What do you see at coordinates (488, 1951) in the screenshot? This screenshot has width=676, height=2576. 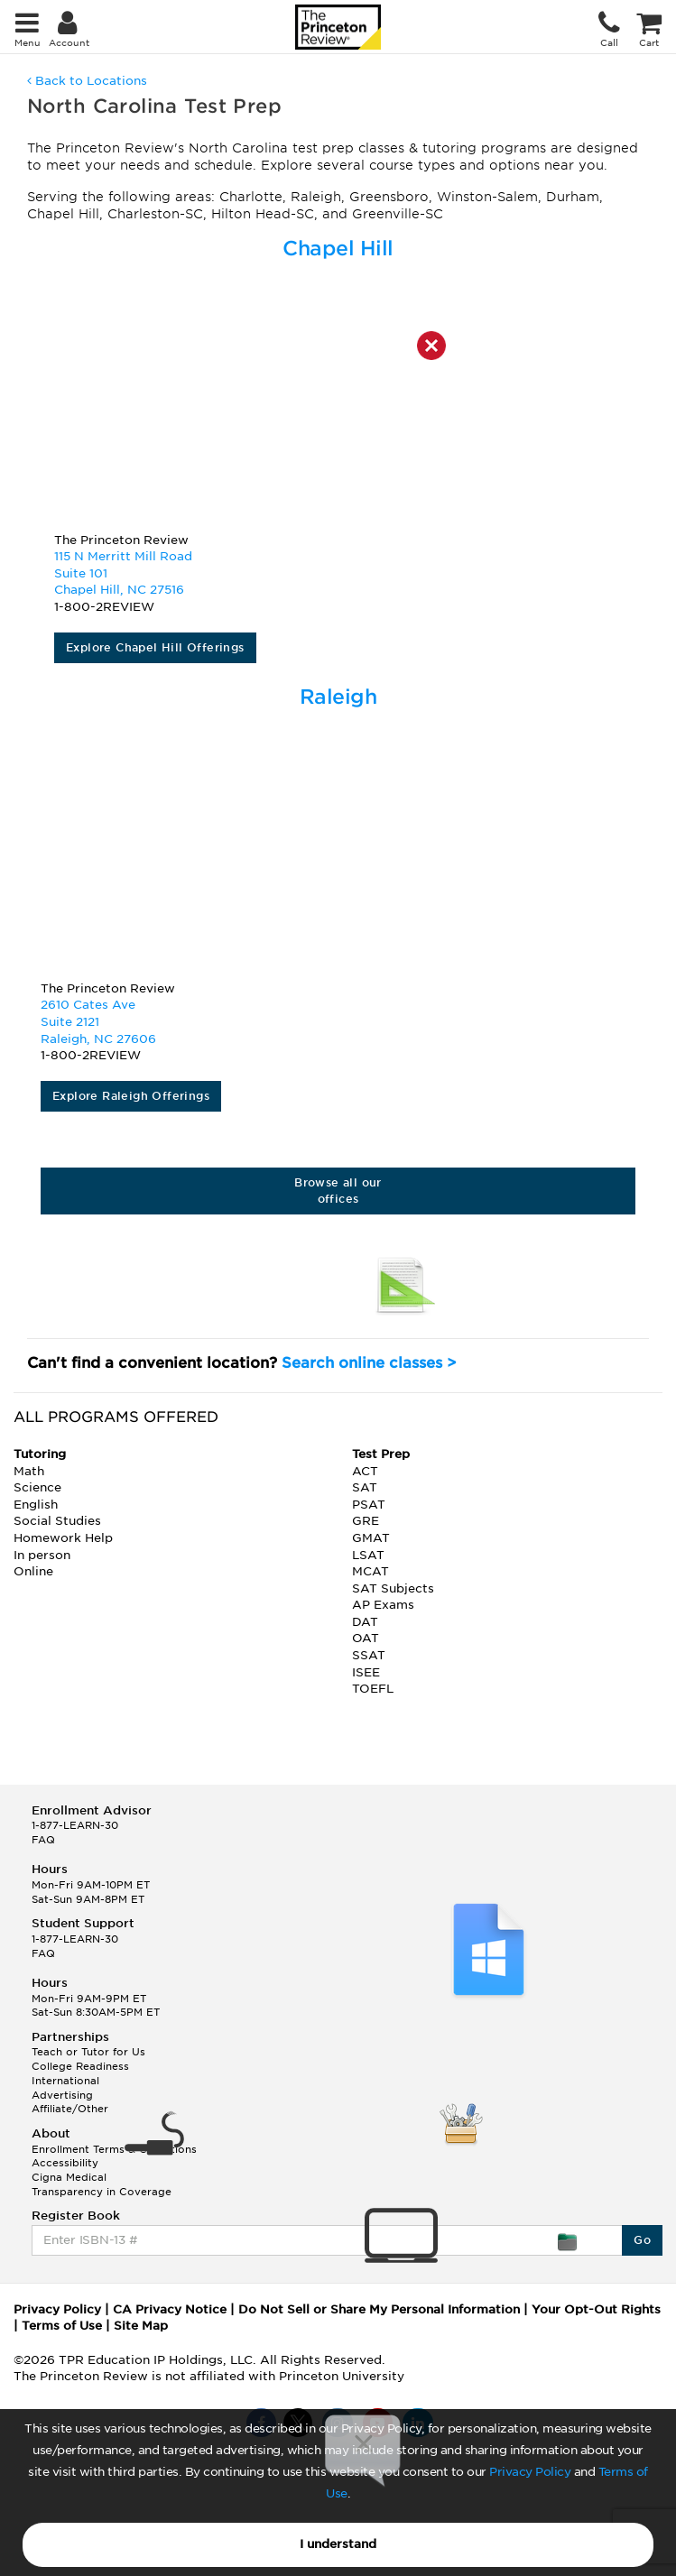 I see `a windows executable file (.exe)` at bounding box center [488, 1951].